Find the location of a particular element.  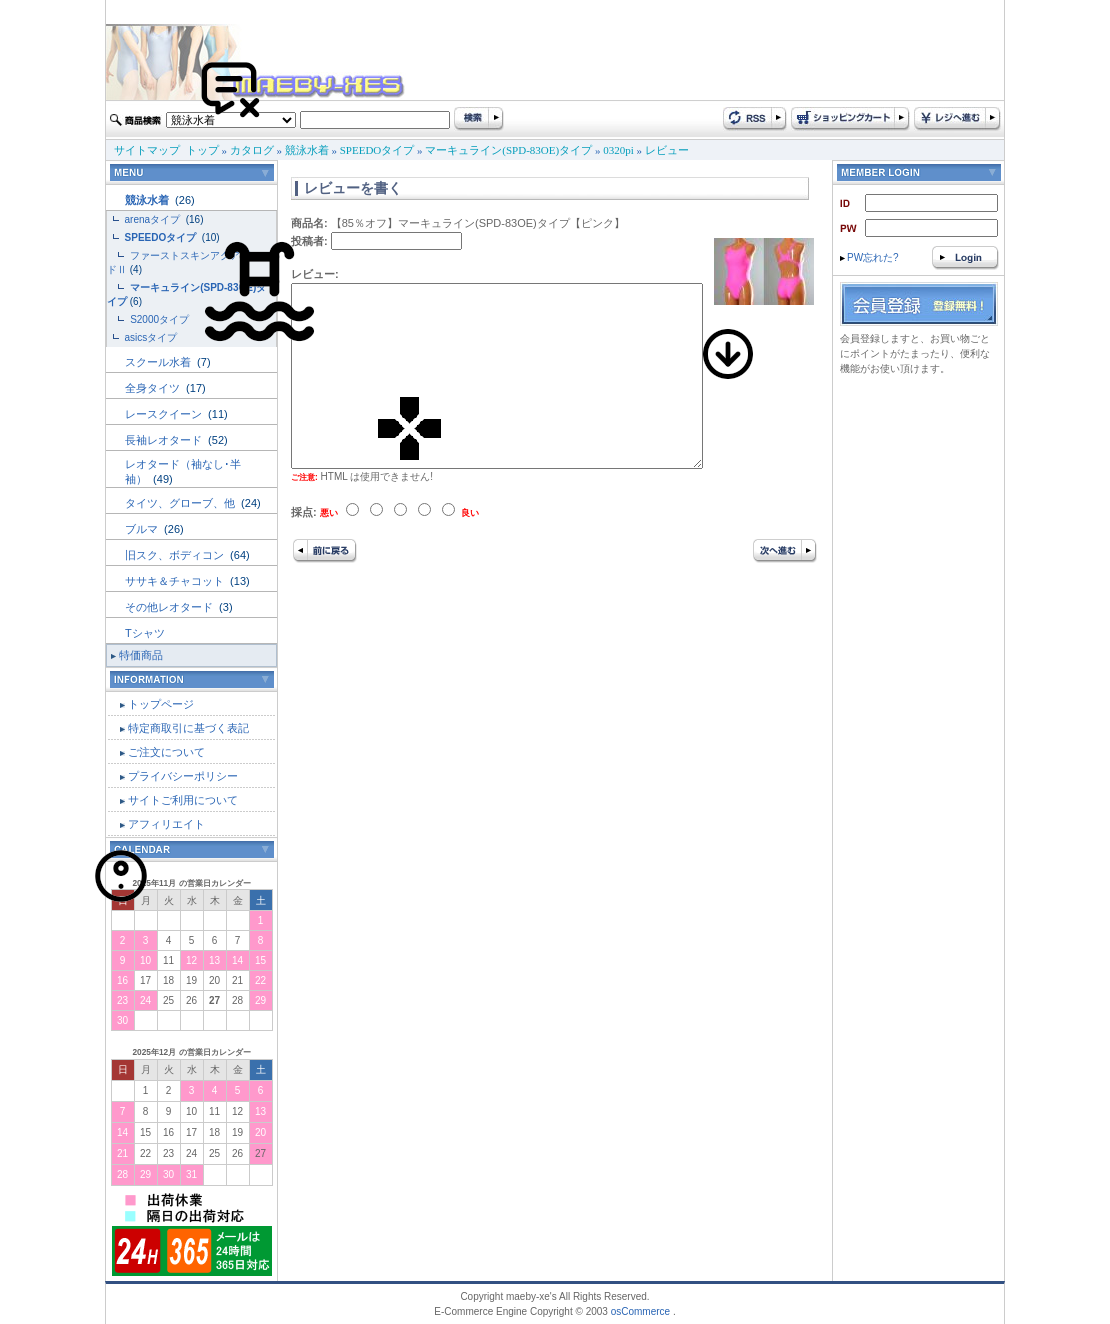

download file or content is located at coordinates (728, 354).